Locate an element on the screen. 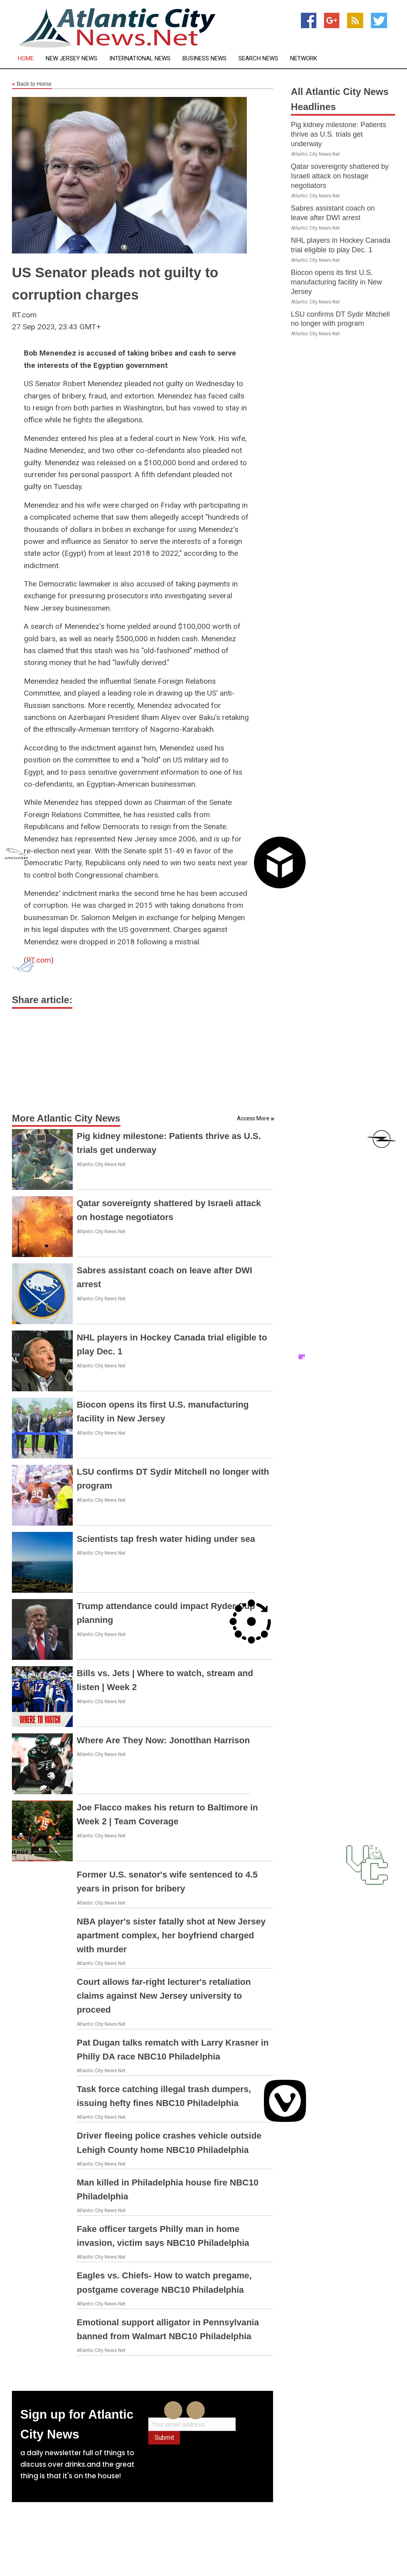  open Proton Calendar app is located at coordinates (302, 1357).